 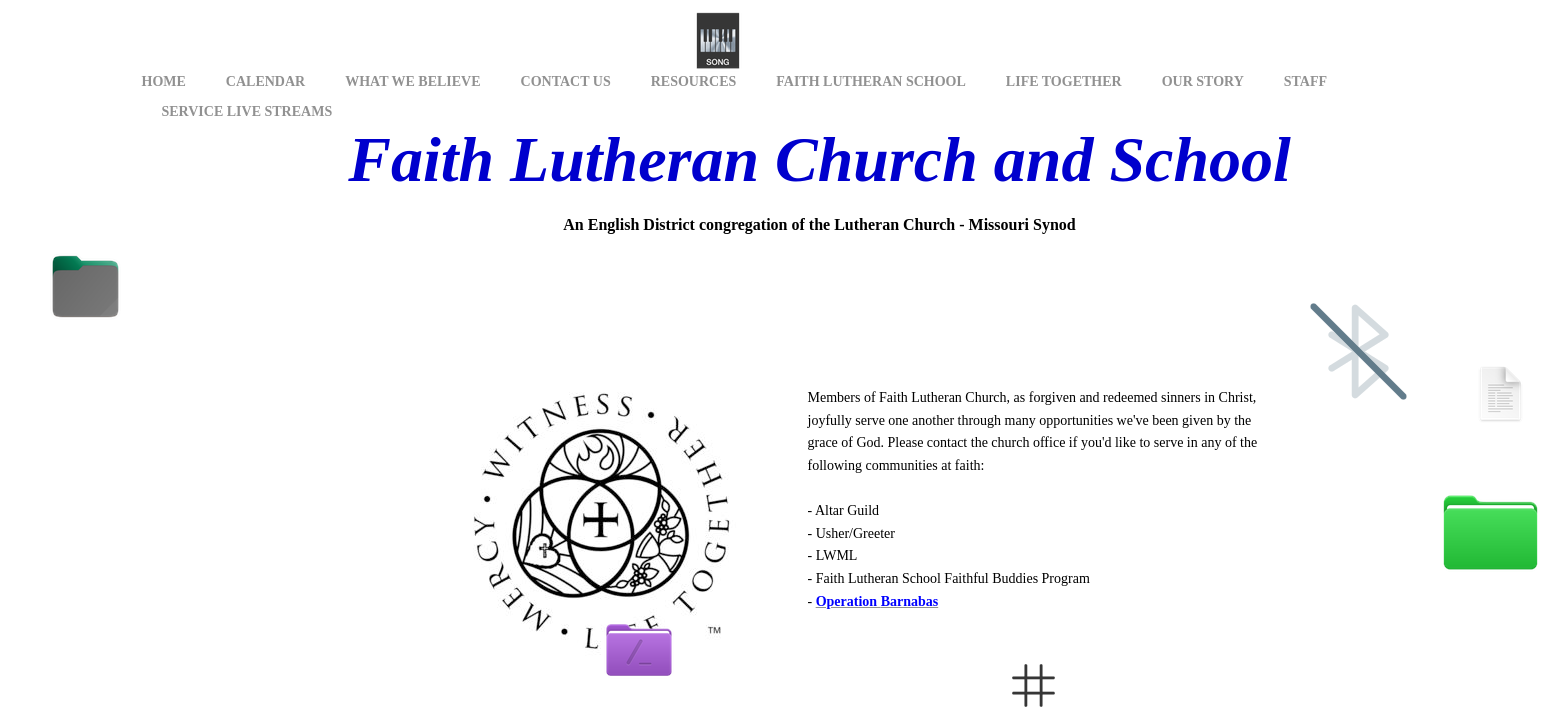 What do you see at coordinates (1490, 532) in the screenshot?
I see `open folder to view contents` at bounding box center [1490, 532].